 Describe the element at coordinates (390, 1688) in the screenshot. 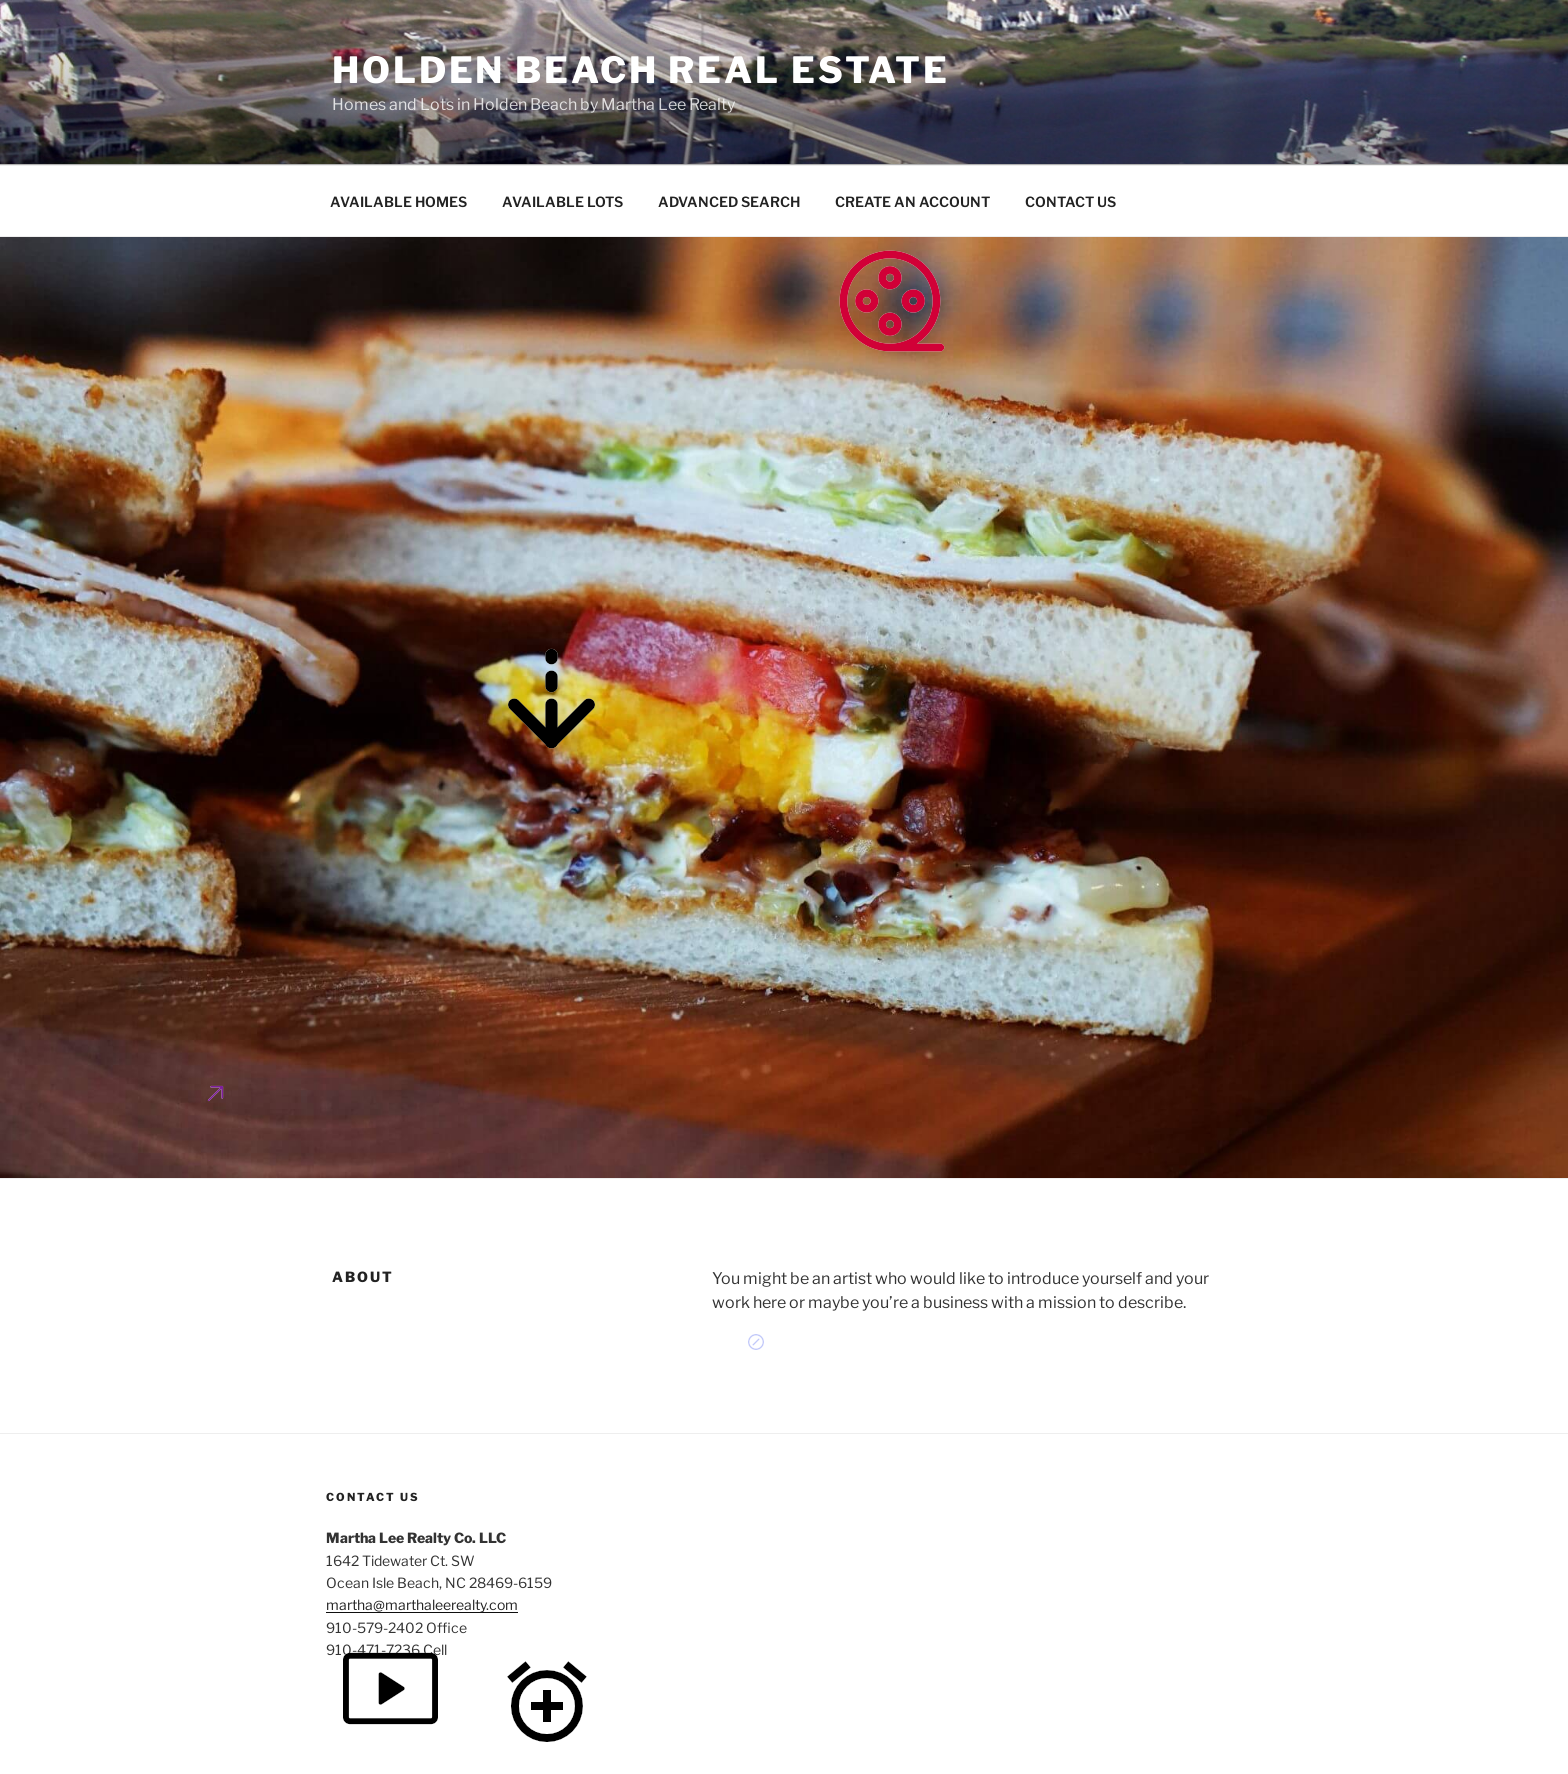

I see `play a video` at that location.